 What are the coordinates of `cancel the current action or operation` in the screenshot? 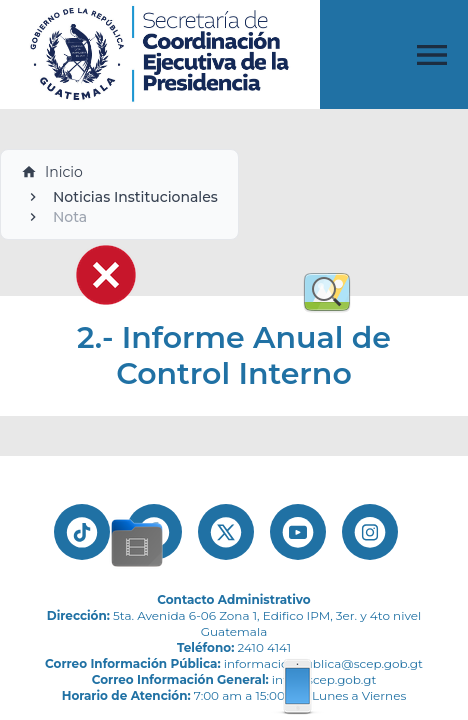 It's located at (106, 275).